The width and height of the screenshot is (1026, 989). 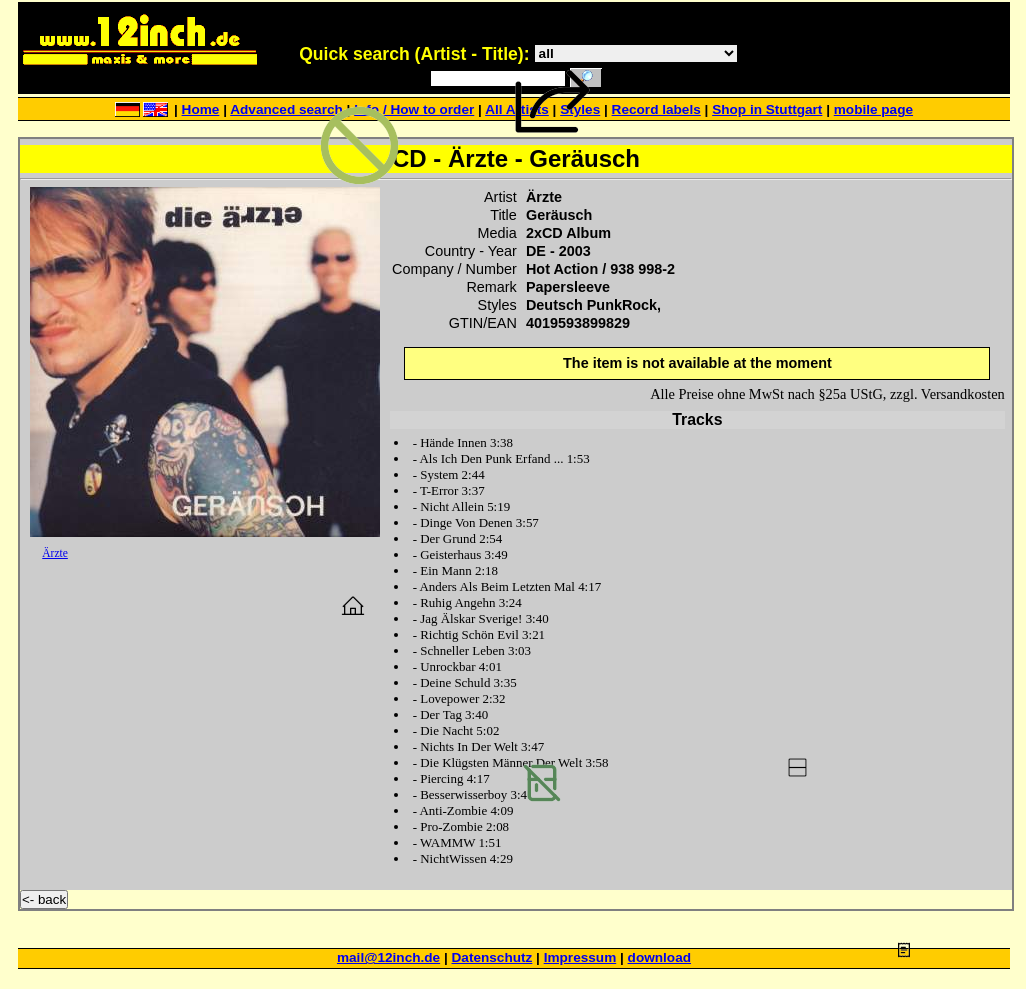 What do you see at coordinates (904, 950) in the screenshot?
I see `view receipt or transaction details` at bounding box center [904, 950].